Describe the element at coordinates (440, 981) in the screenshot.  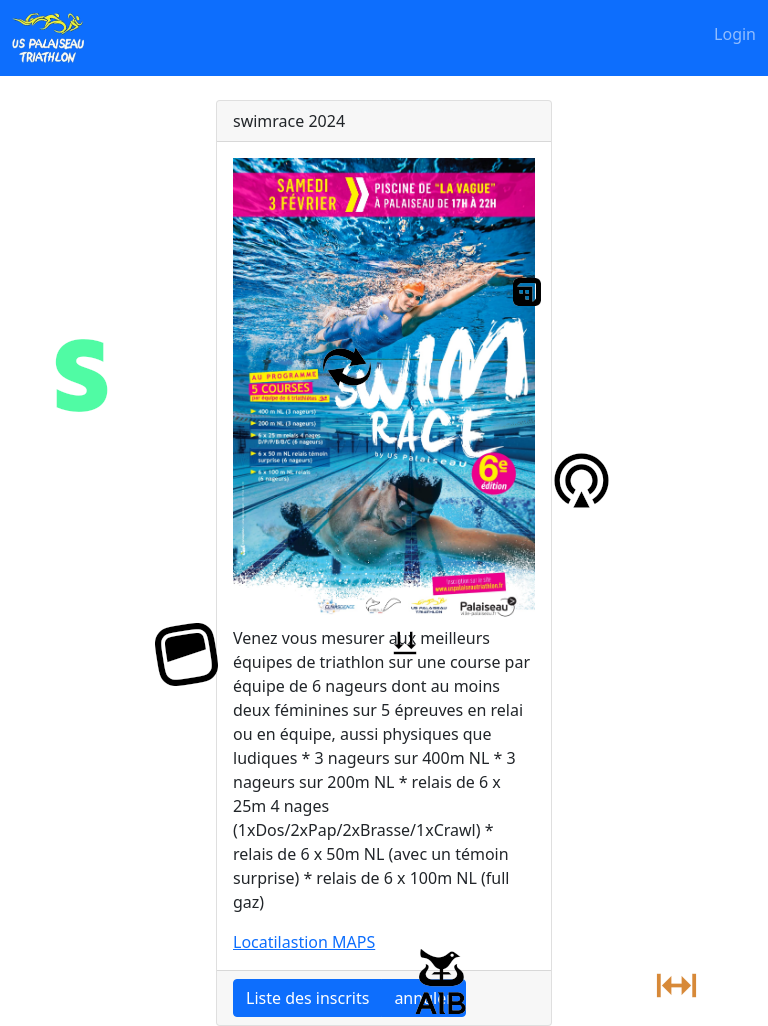
I see `AIB (Allied Irish Banks) logo` at that location.